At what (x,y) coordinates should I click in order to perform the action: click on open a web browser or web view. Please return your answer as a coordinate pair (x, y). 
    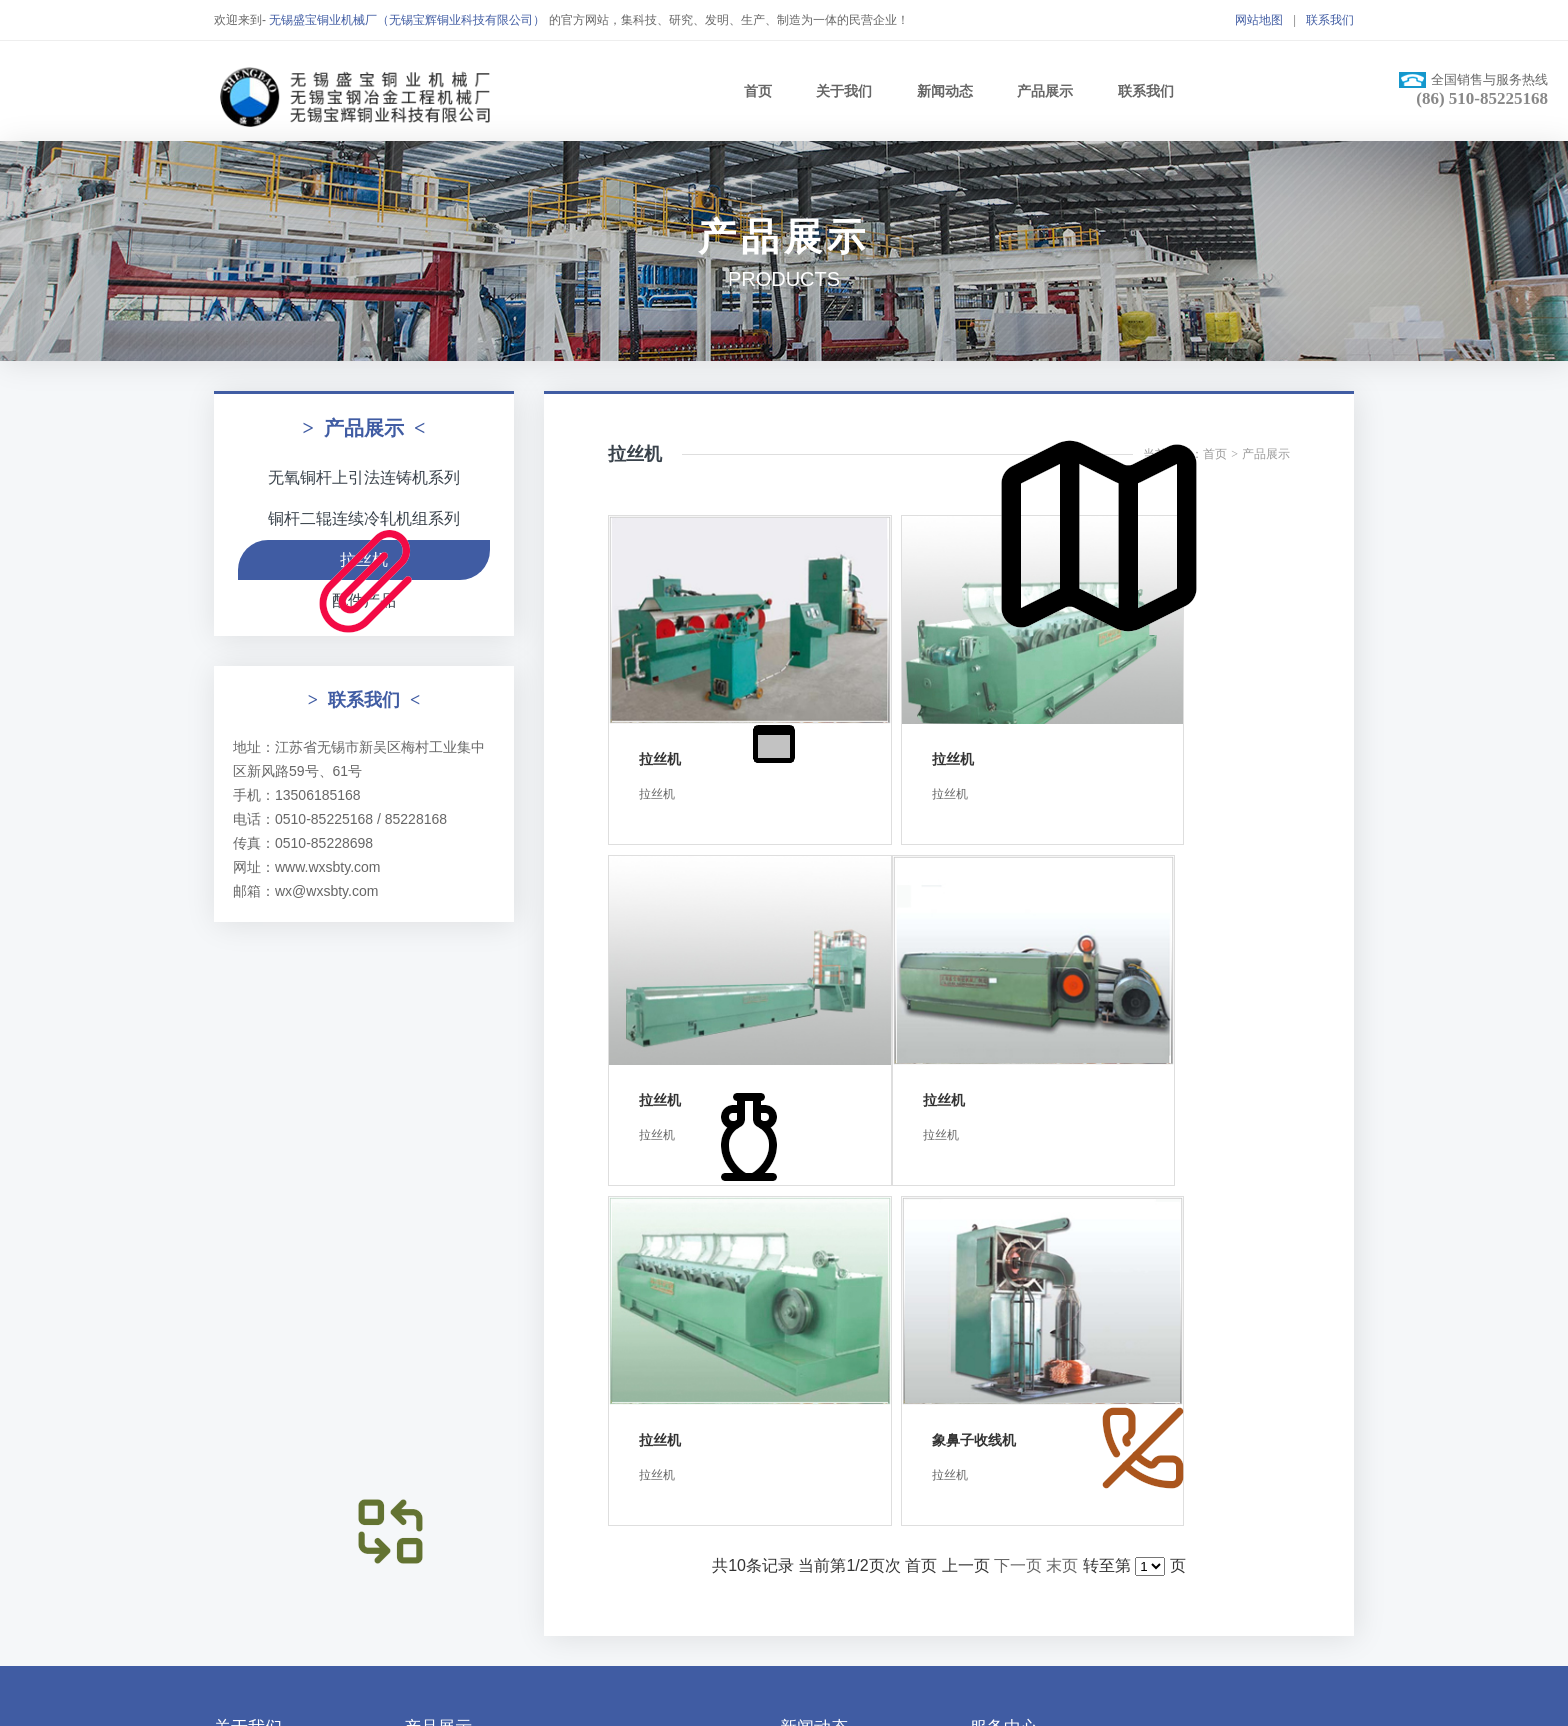
    Looking at the image, I should click on (774, 744).